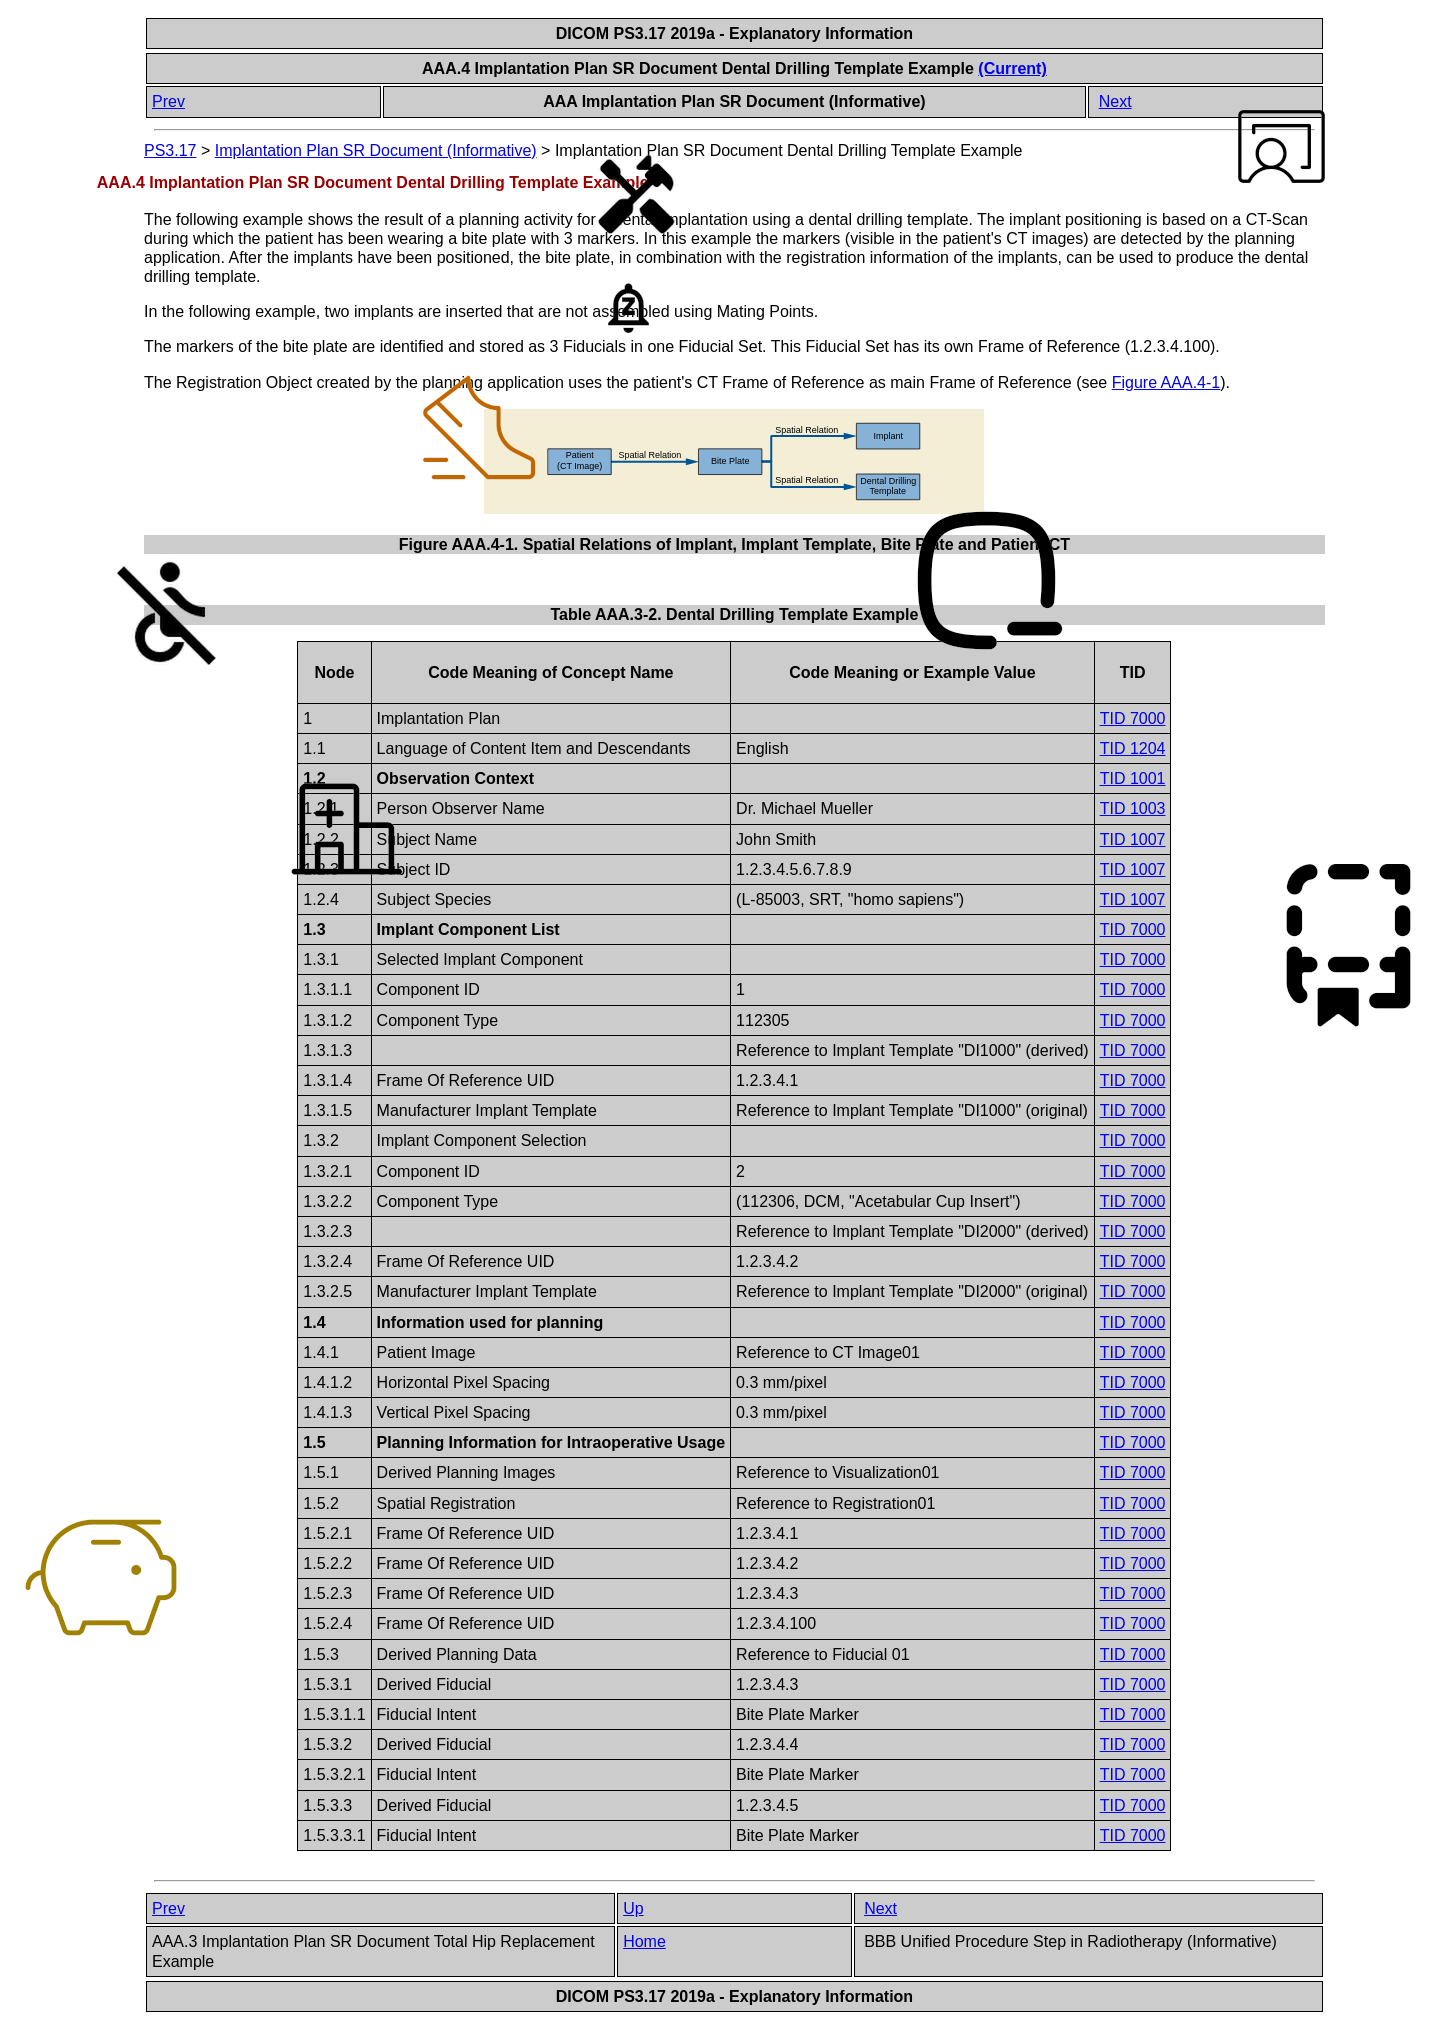 This screenshot has height=2030, width=1440. I want to click on remove item from selection, so click(986, 580).